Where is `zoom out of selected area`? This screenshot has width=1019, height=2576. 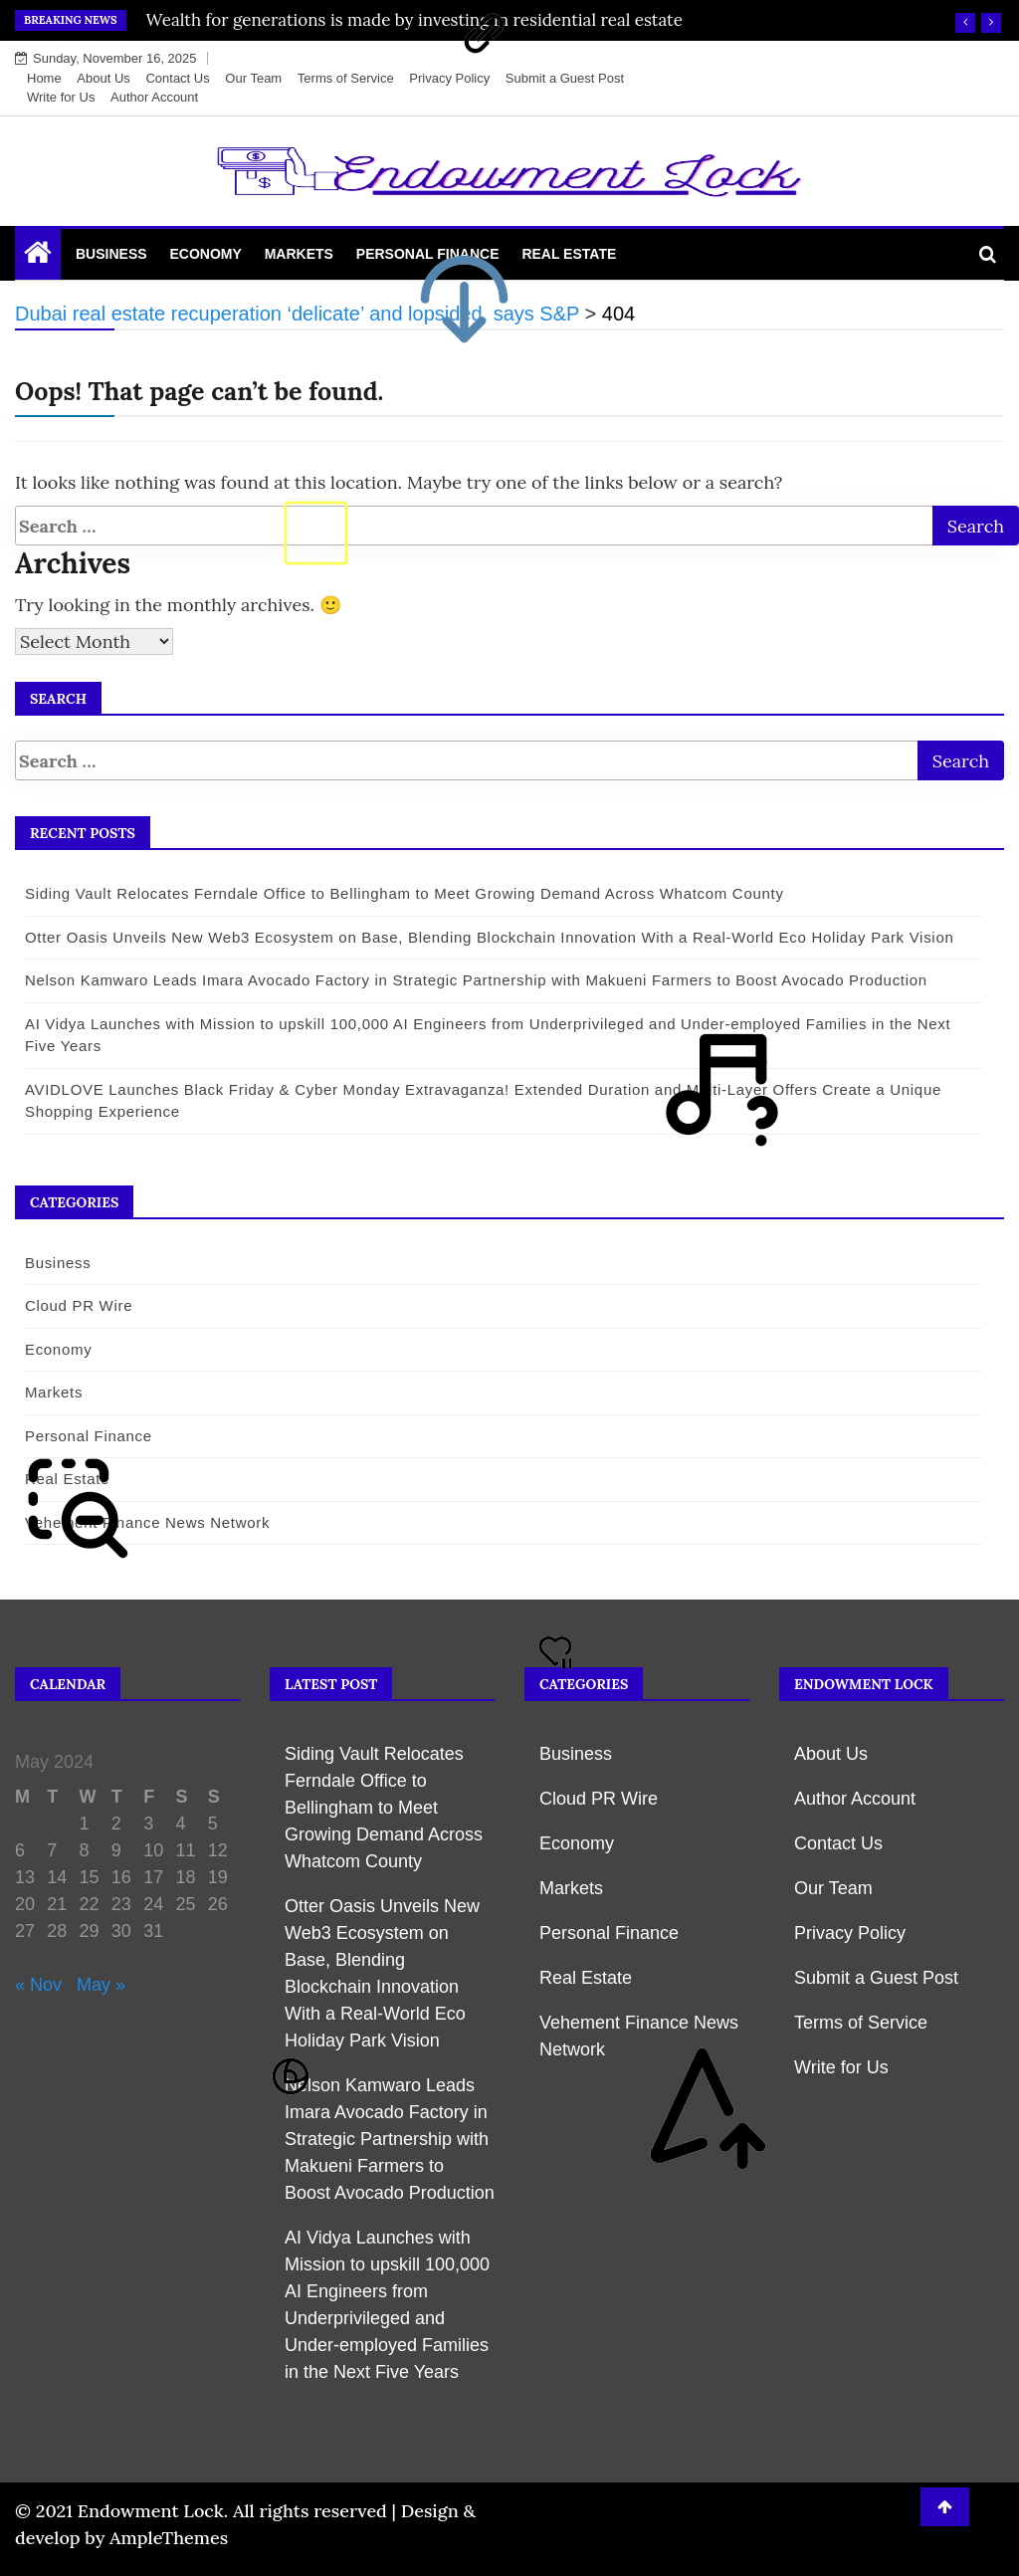
zoom out of selected area is located at coordinates (76, 1506).